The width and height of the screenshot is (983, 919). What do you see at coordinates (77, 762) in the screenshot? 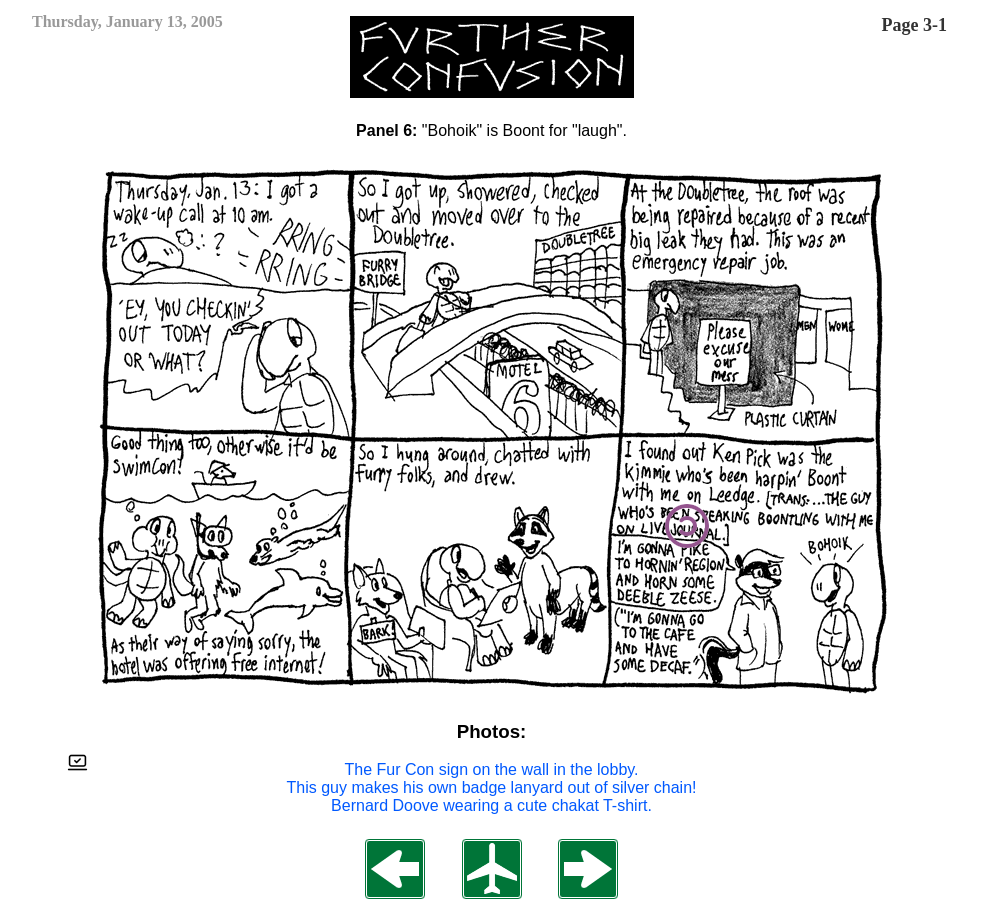
I see `device verification complete` at bounding box center [77, 762].